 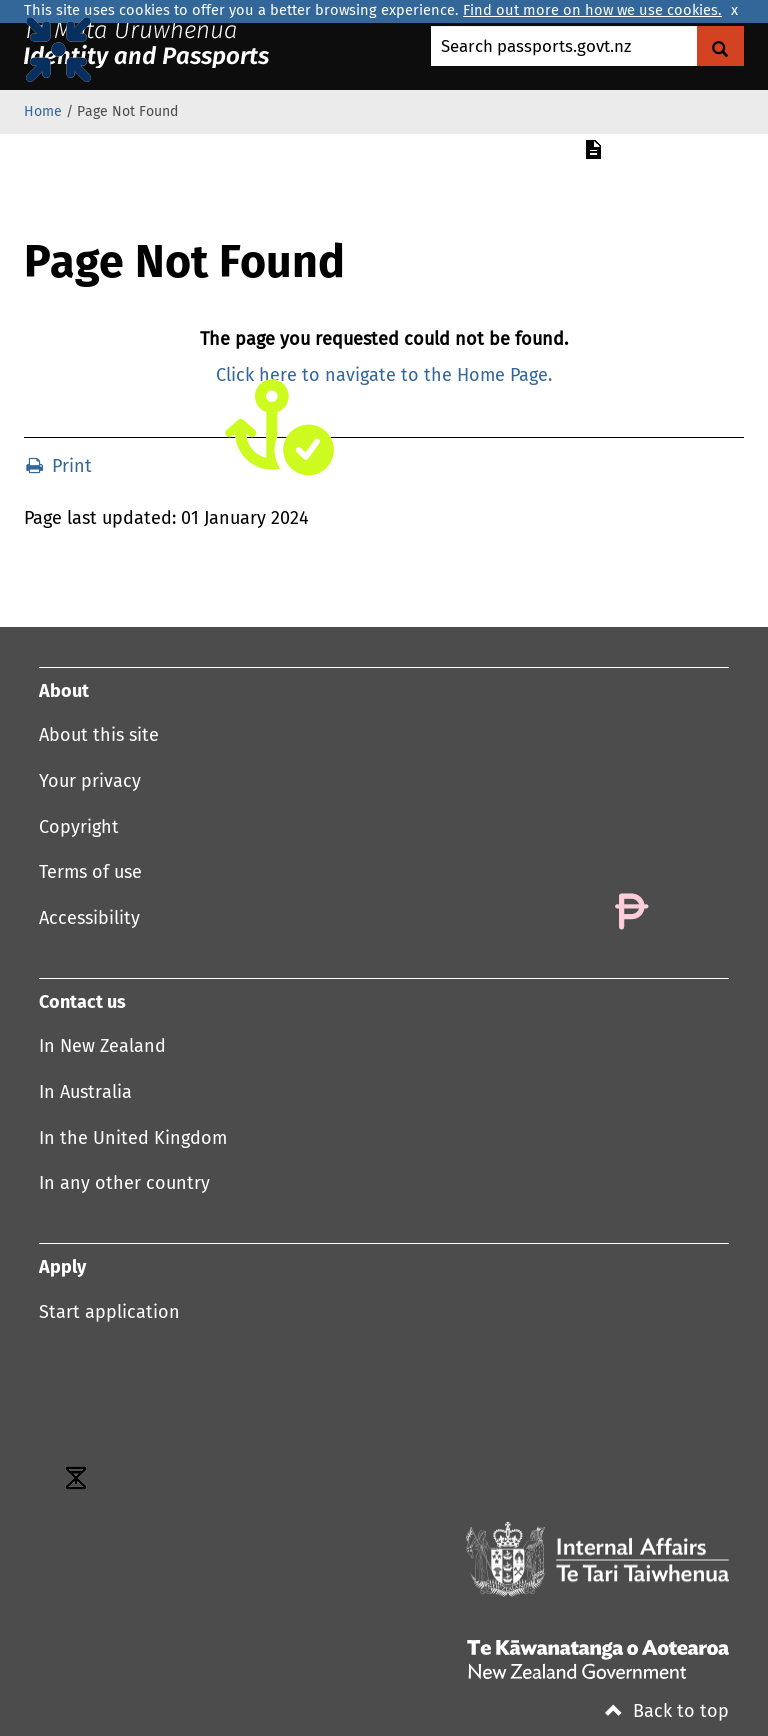 I want to click on indicates a task or process is in progress, so click(x=76, y=1478).